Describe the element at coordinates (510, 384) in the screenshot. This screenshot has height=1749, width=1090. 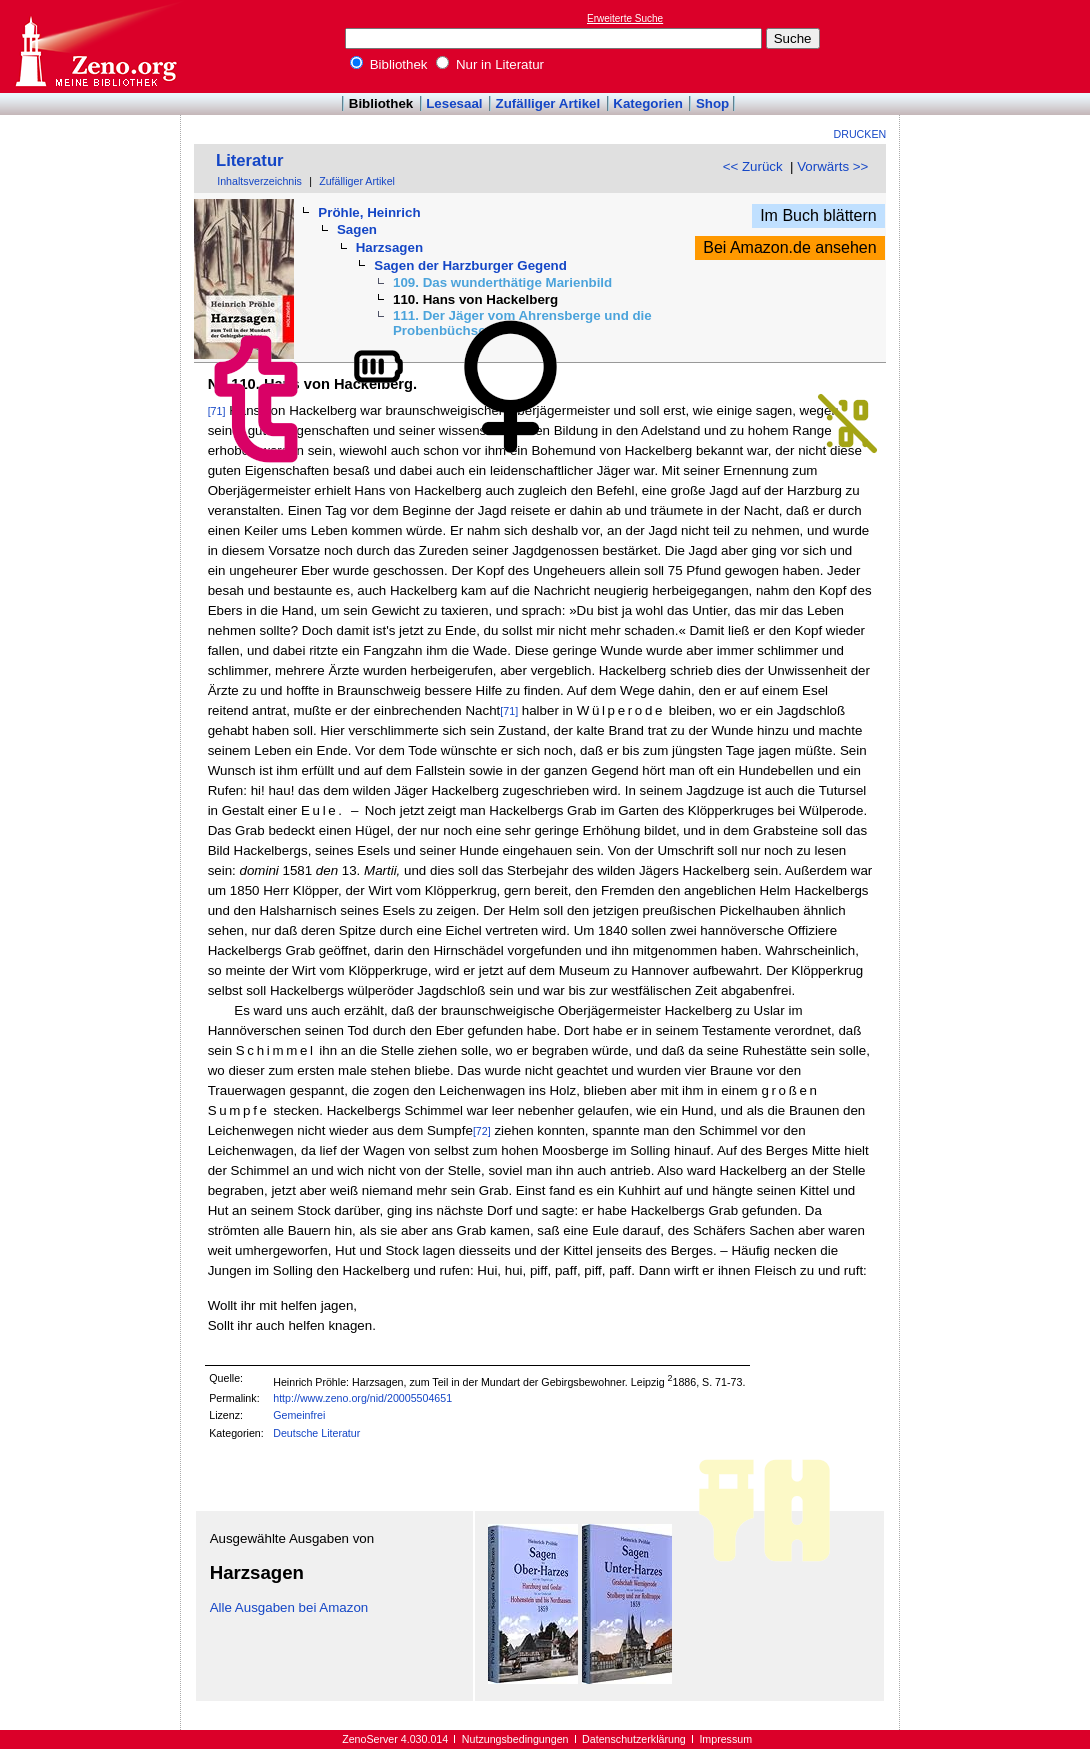
I see `indicates female gender option` at that location.